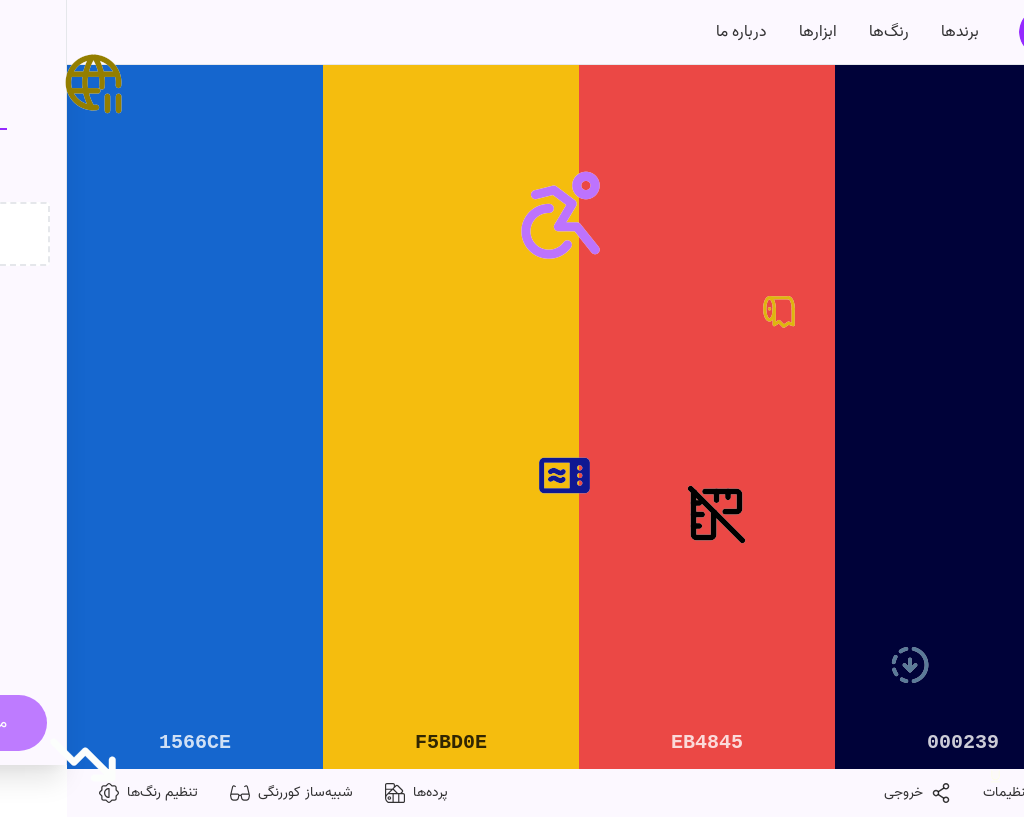 Image resolution: width=1024 pixels, height=817 pixels. Describe the element at coordinates (93, 82) in the screenshot. I see `pause global sync or updates` at that location.